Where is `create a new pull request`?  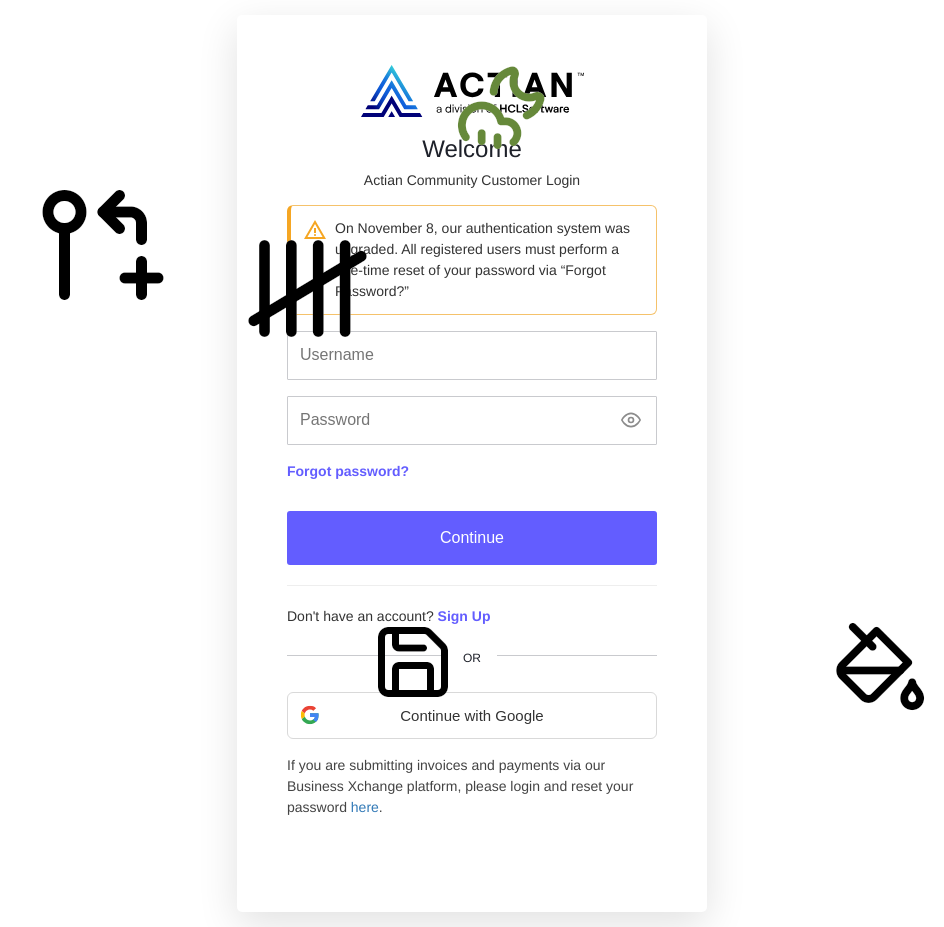 create a new pull request is located at coordinates (103, 245).